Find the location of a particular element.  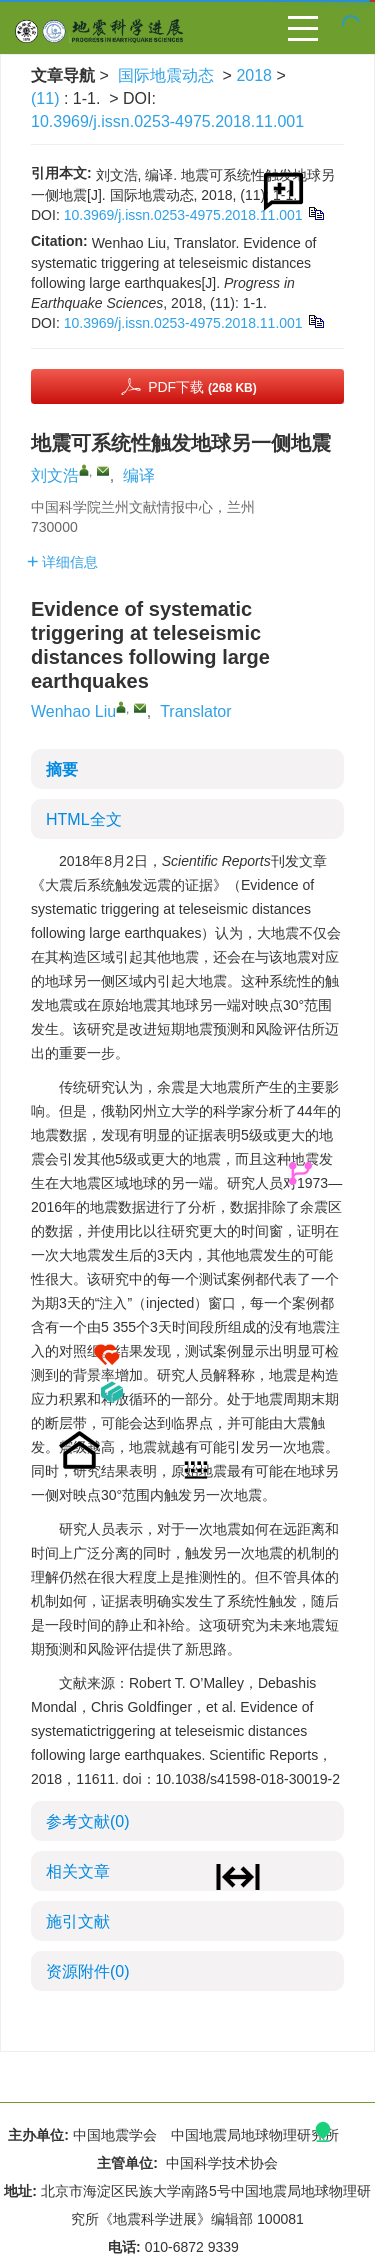

mark a location on the map is located at coordinates (323, 2131).